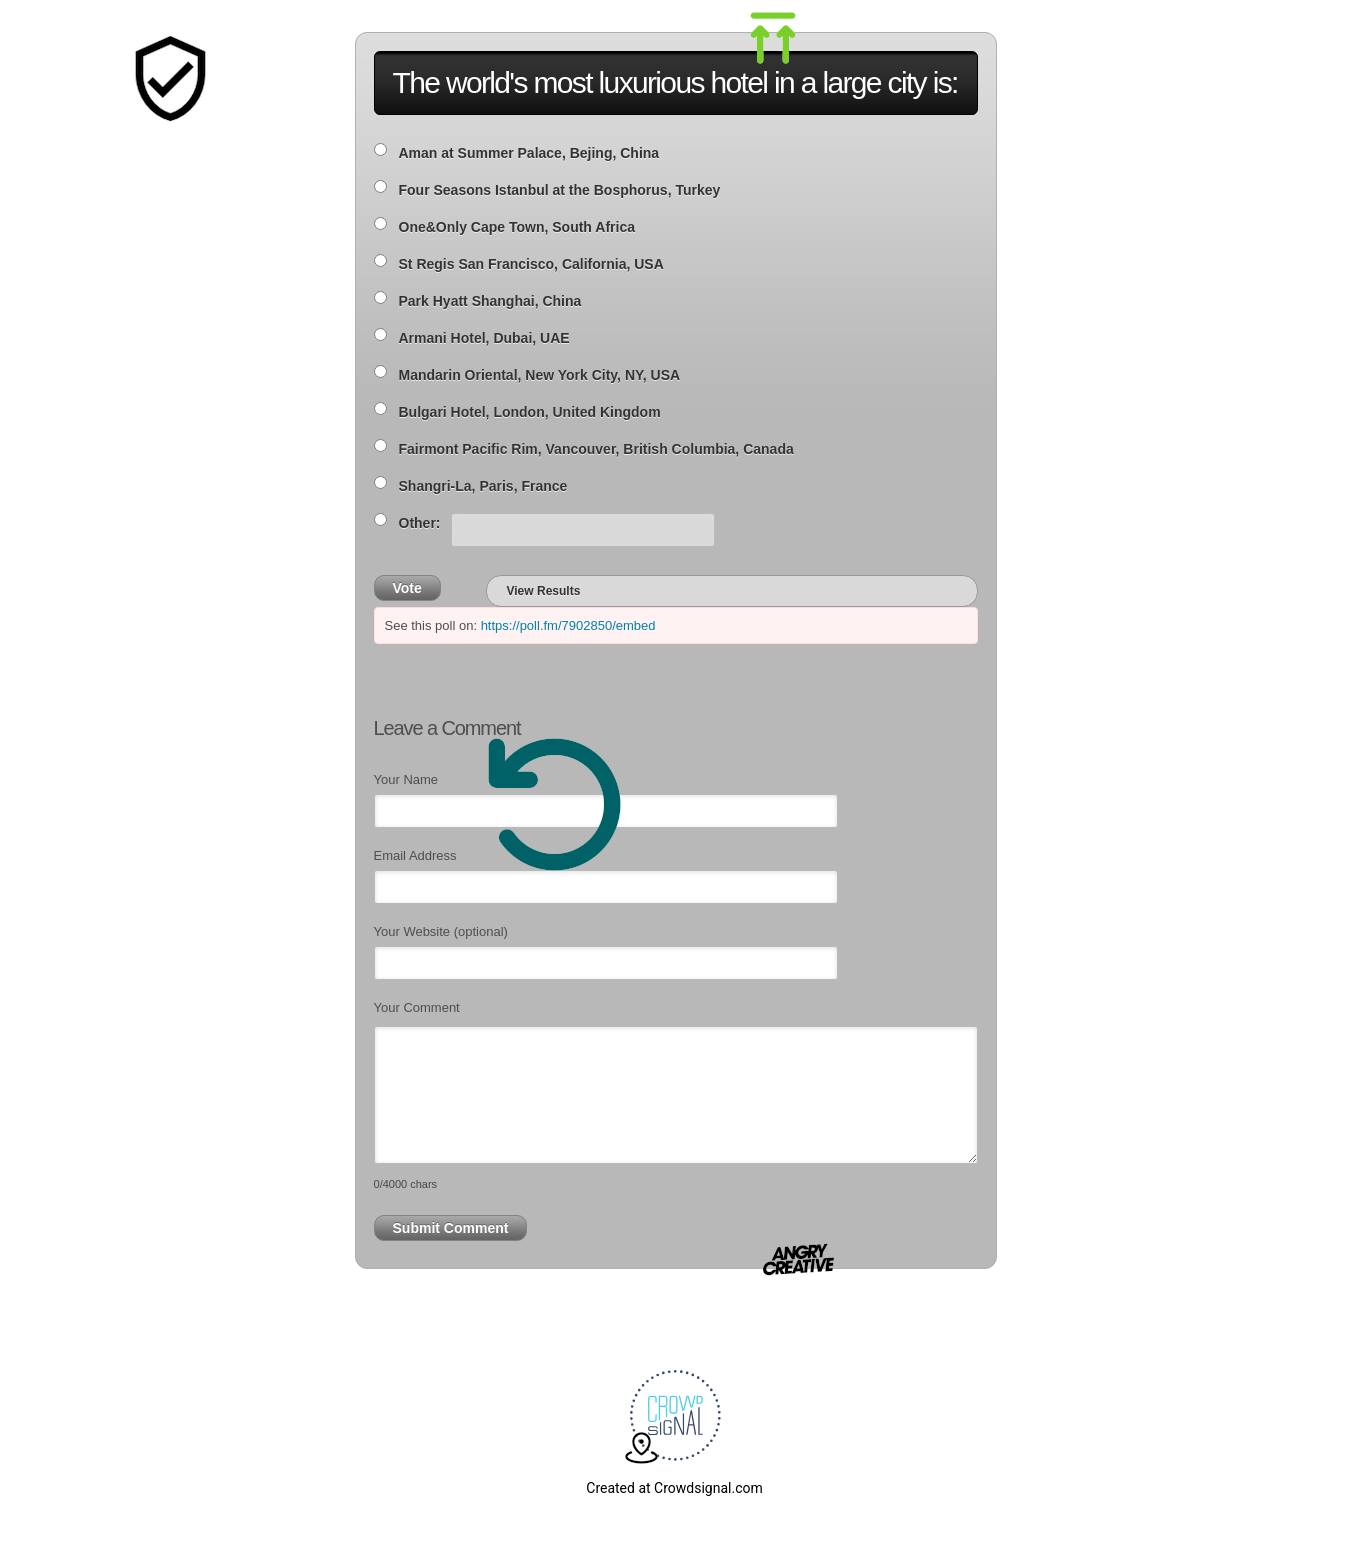 The height and width of the screenshot is (1565, 1349). What do you see at coordinates (773, 38) in the screenshot?
I see `upload multiple files` at bounding box center [773, 38].